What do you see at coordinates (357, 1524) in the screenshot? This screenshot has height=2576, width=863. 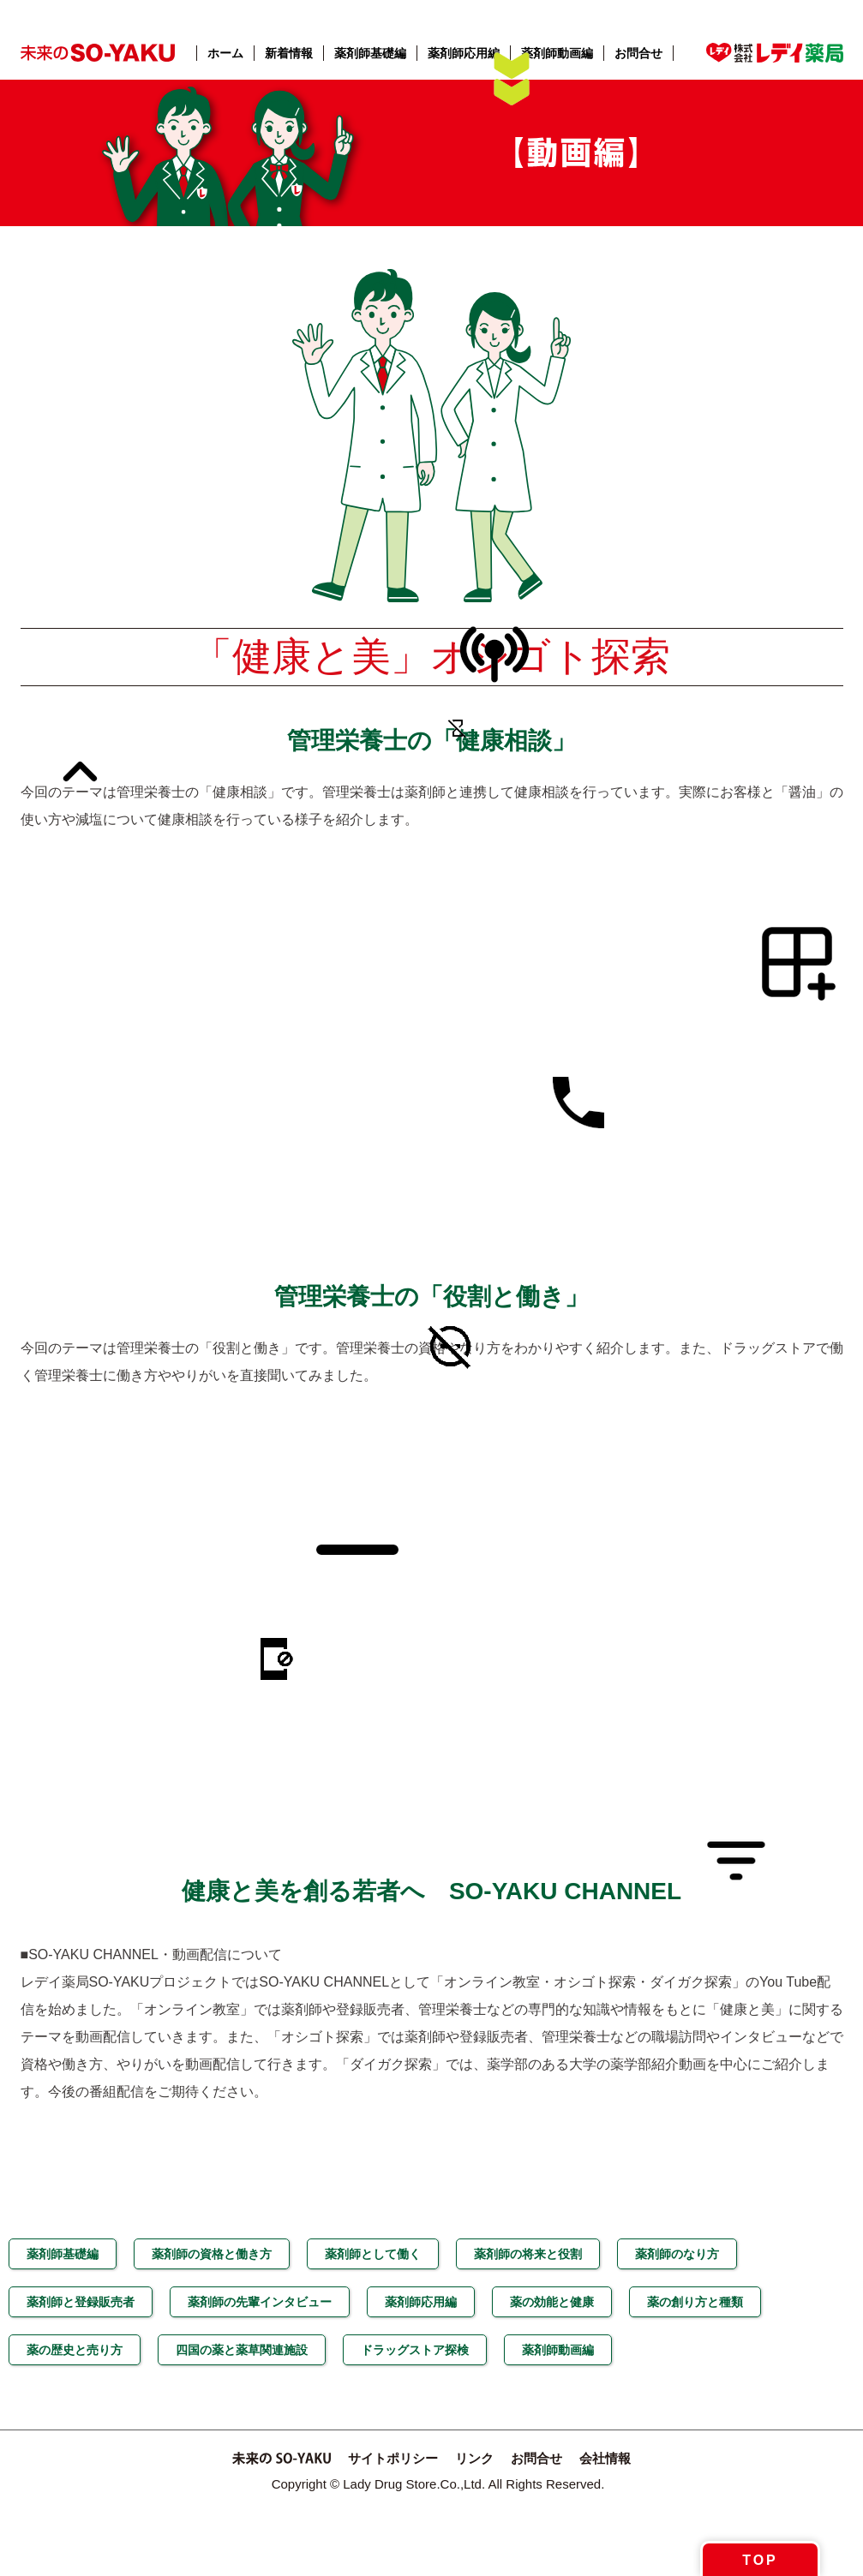 I see `minimize the current window` at bounding box center [357, 1524].